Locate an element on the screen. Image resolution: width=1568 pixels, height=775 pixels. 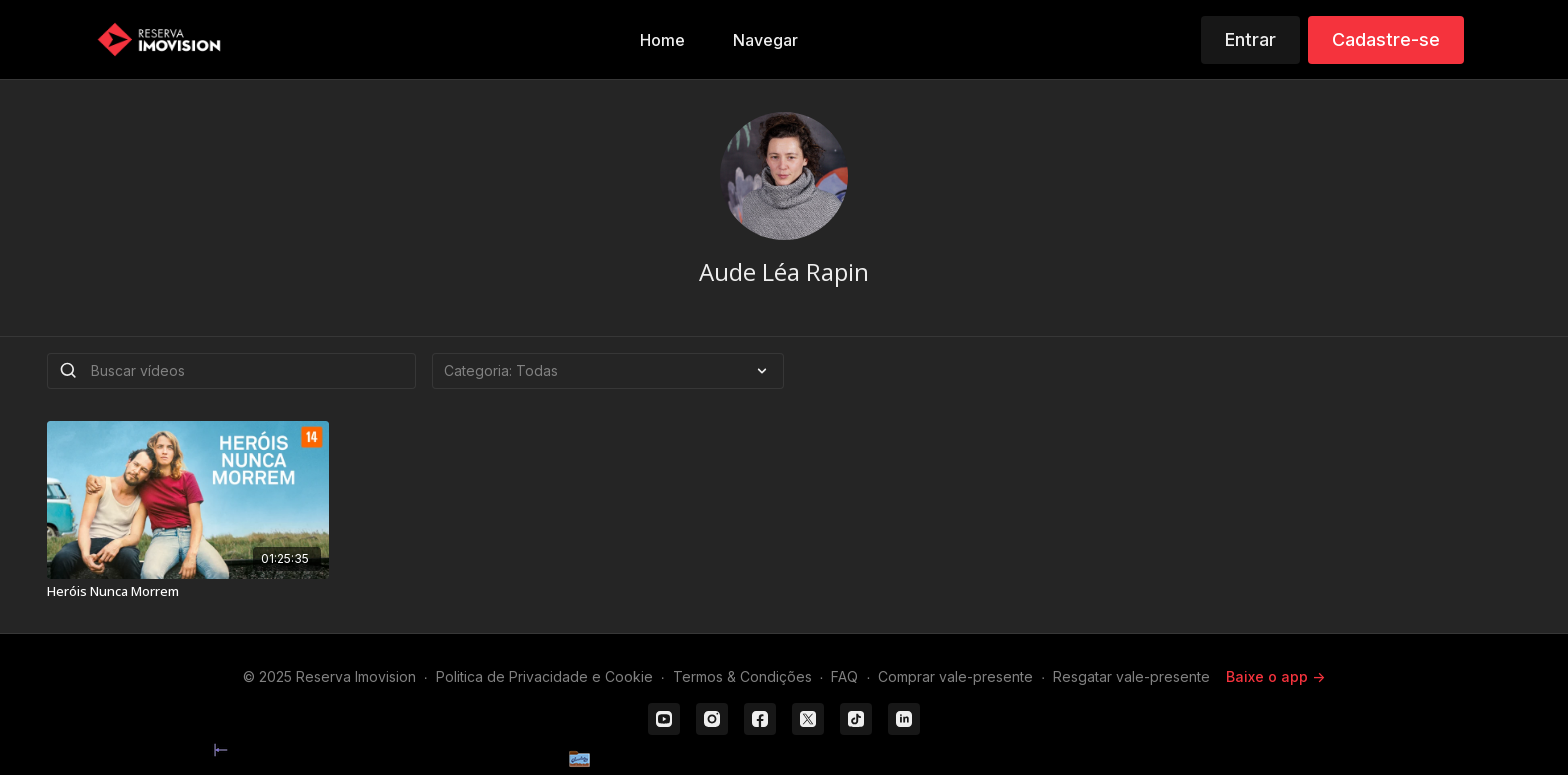
go to the first item in a list or sequence is located at coordinates (221, 750).